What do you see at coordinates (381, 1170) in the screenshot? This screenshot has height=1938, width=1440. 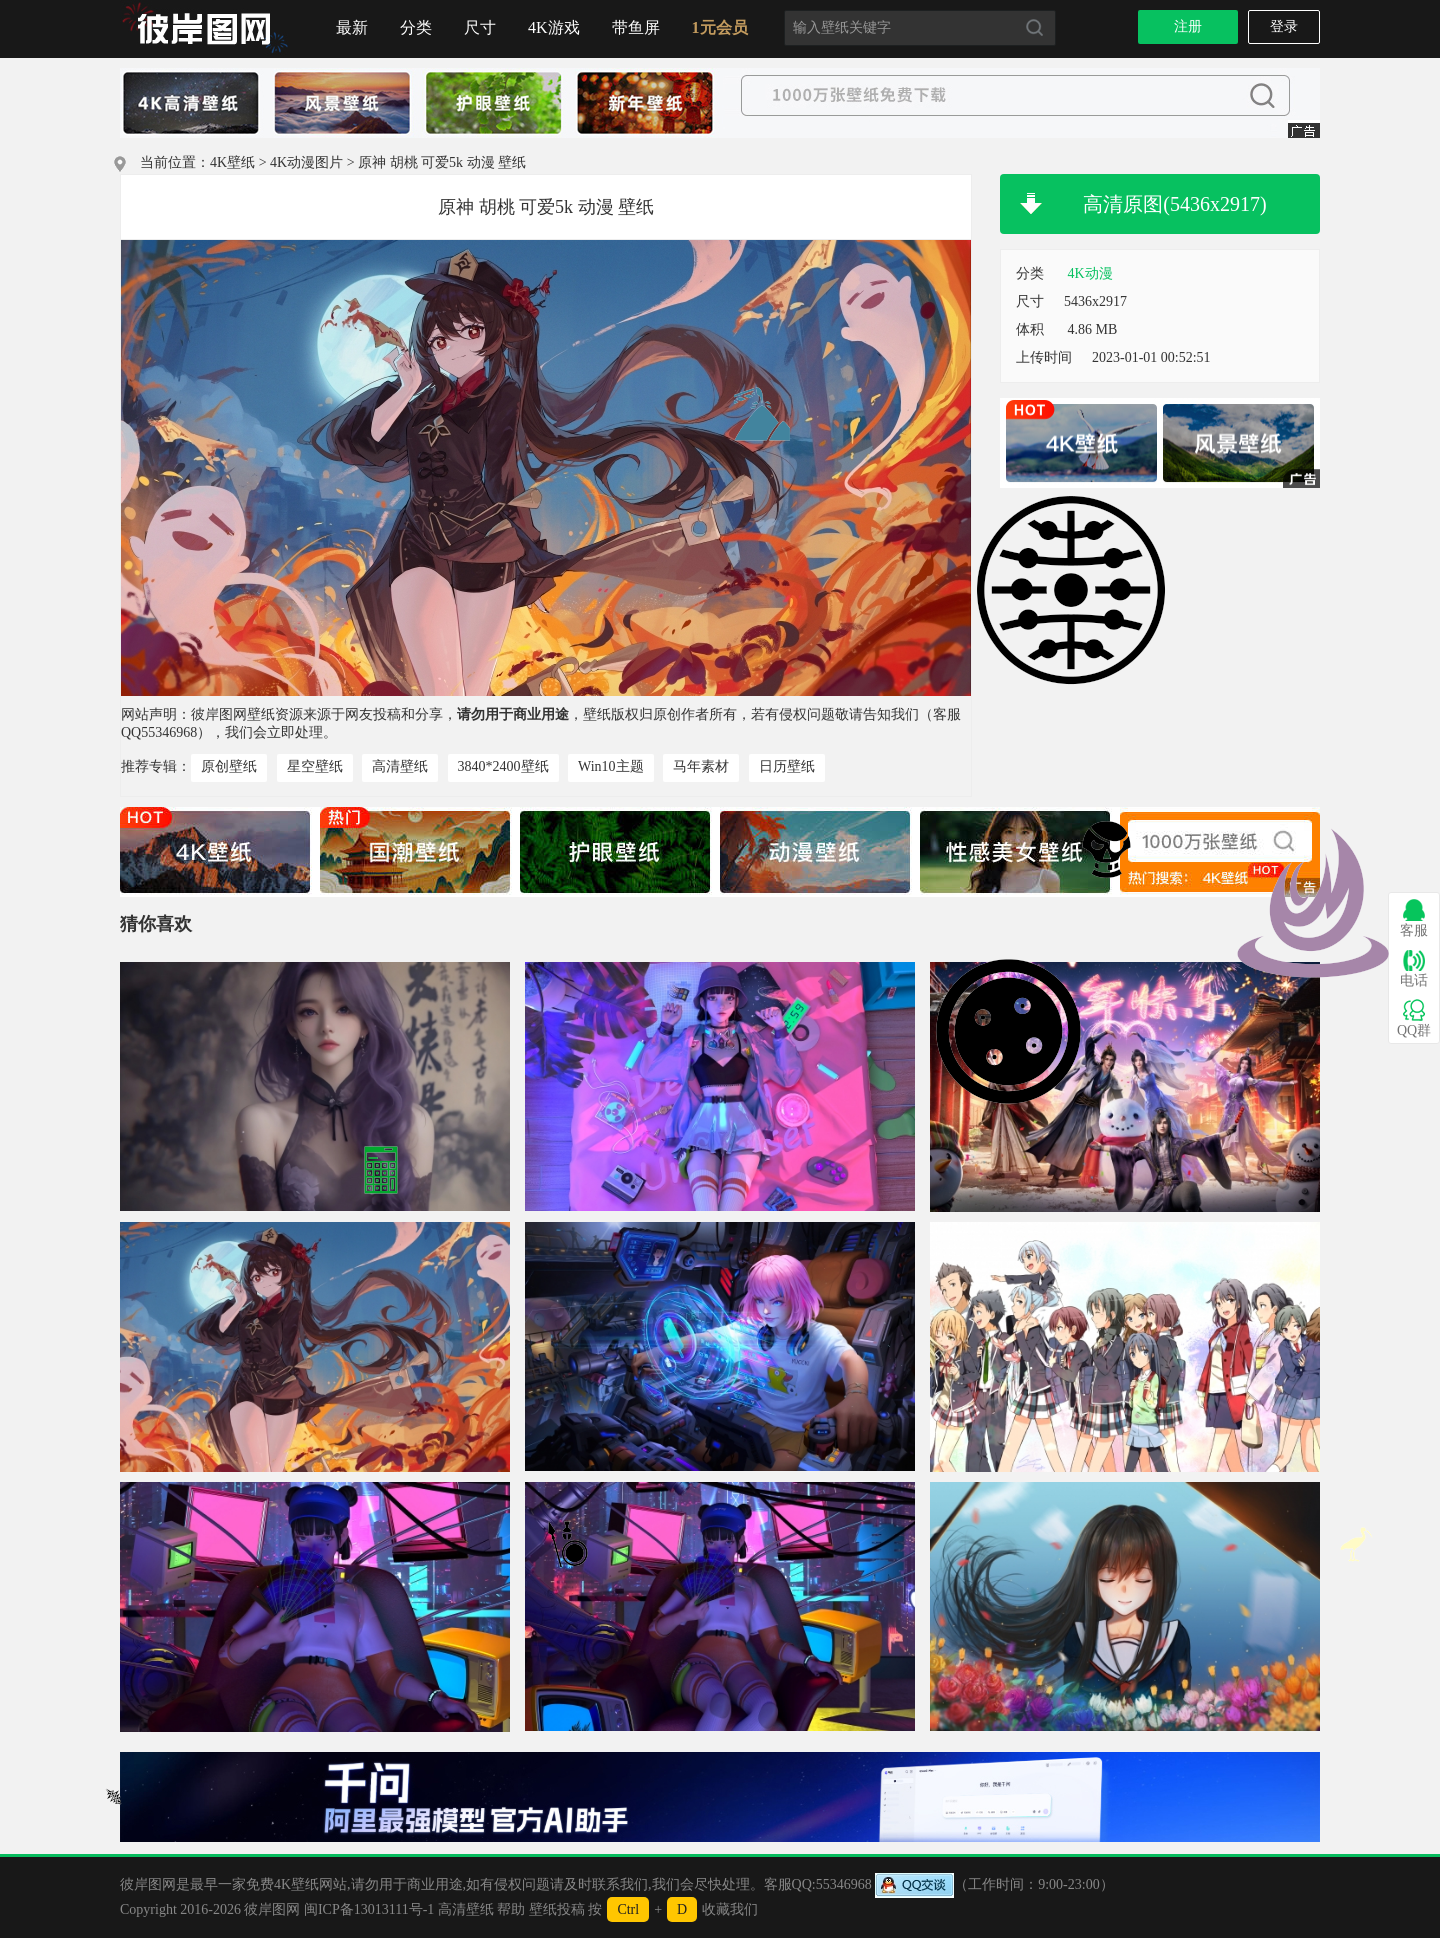 I see `open the calculator app` at bounding box center [381, 1170].